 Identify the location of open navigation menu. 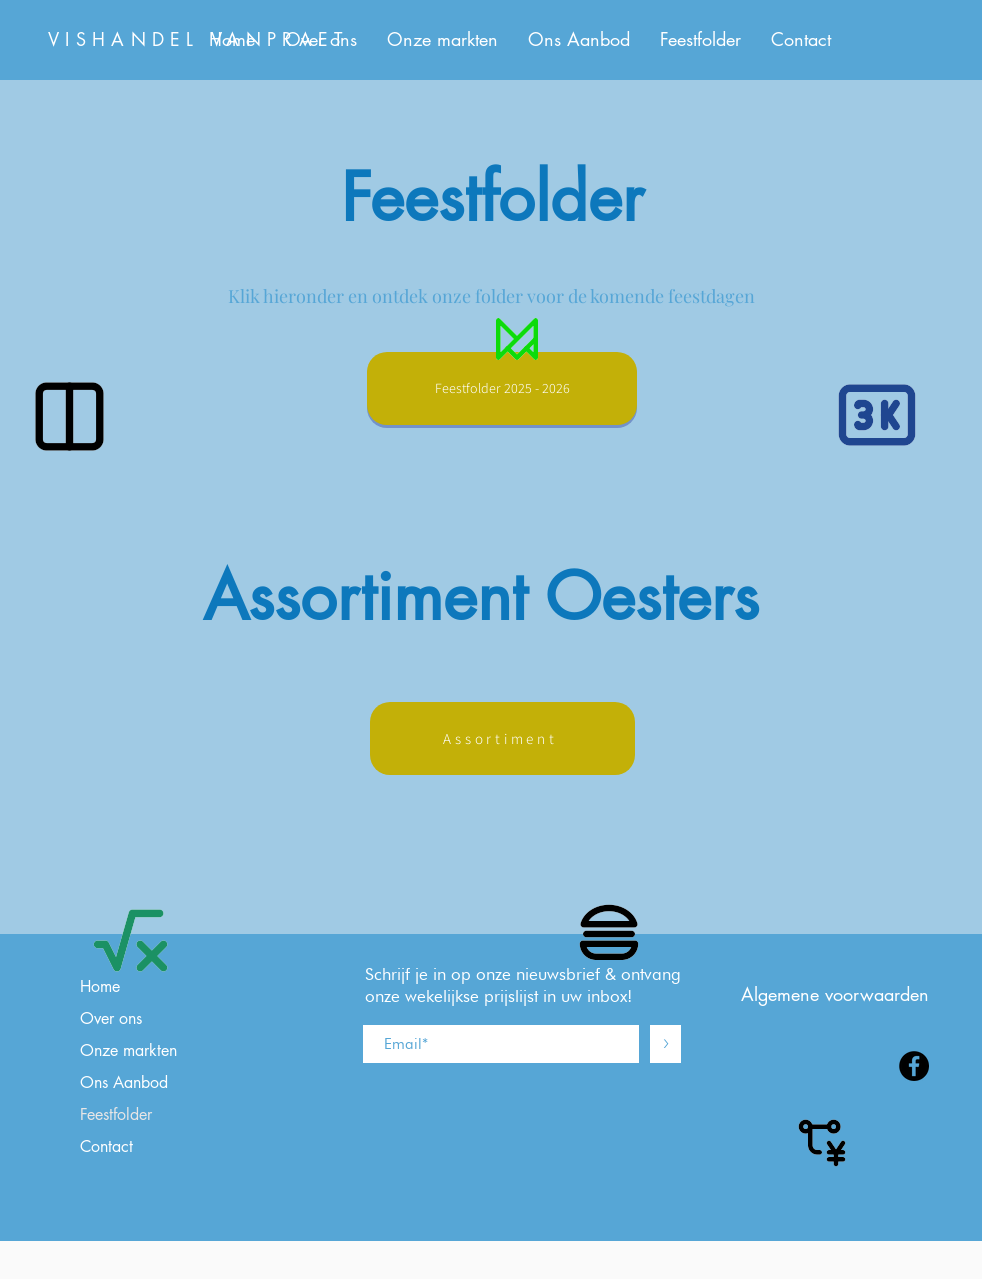
(609, 934).